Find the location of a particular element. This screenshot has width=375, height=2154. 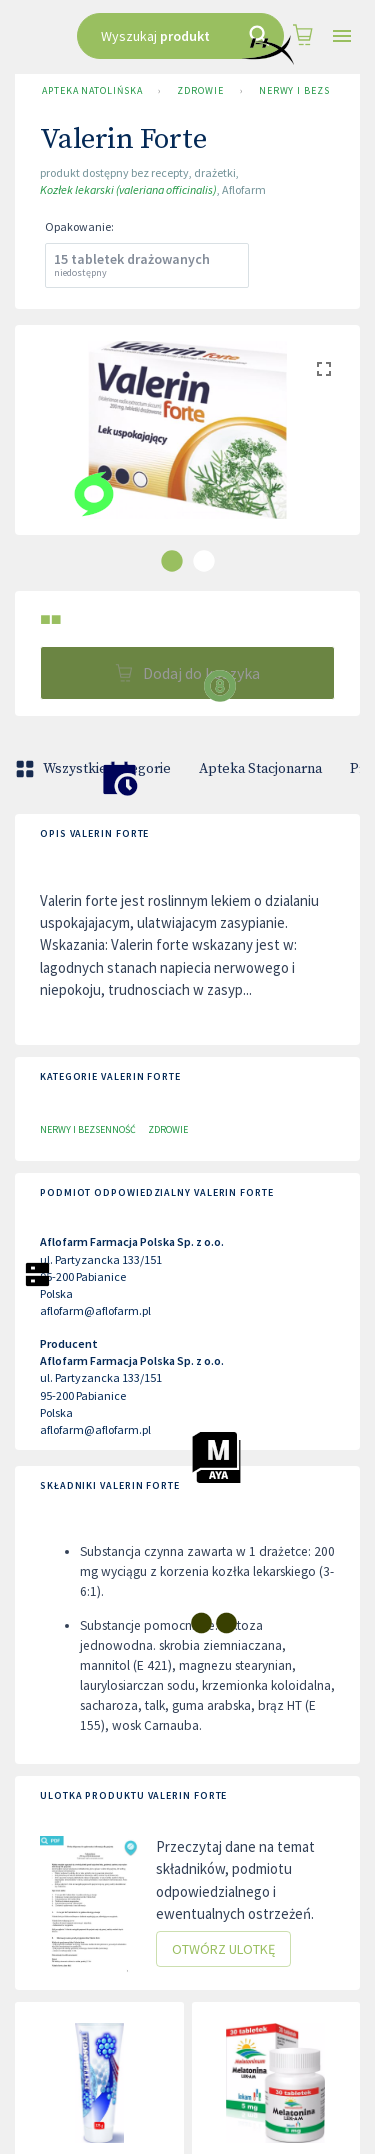

access server settings or management is located at coordinates (37, 1274).